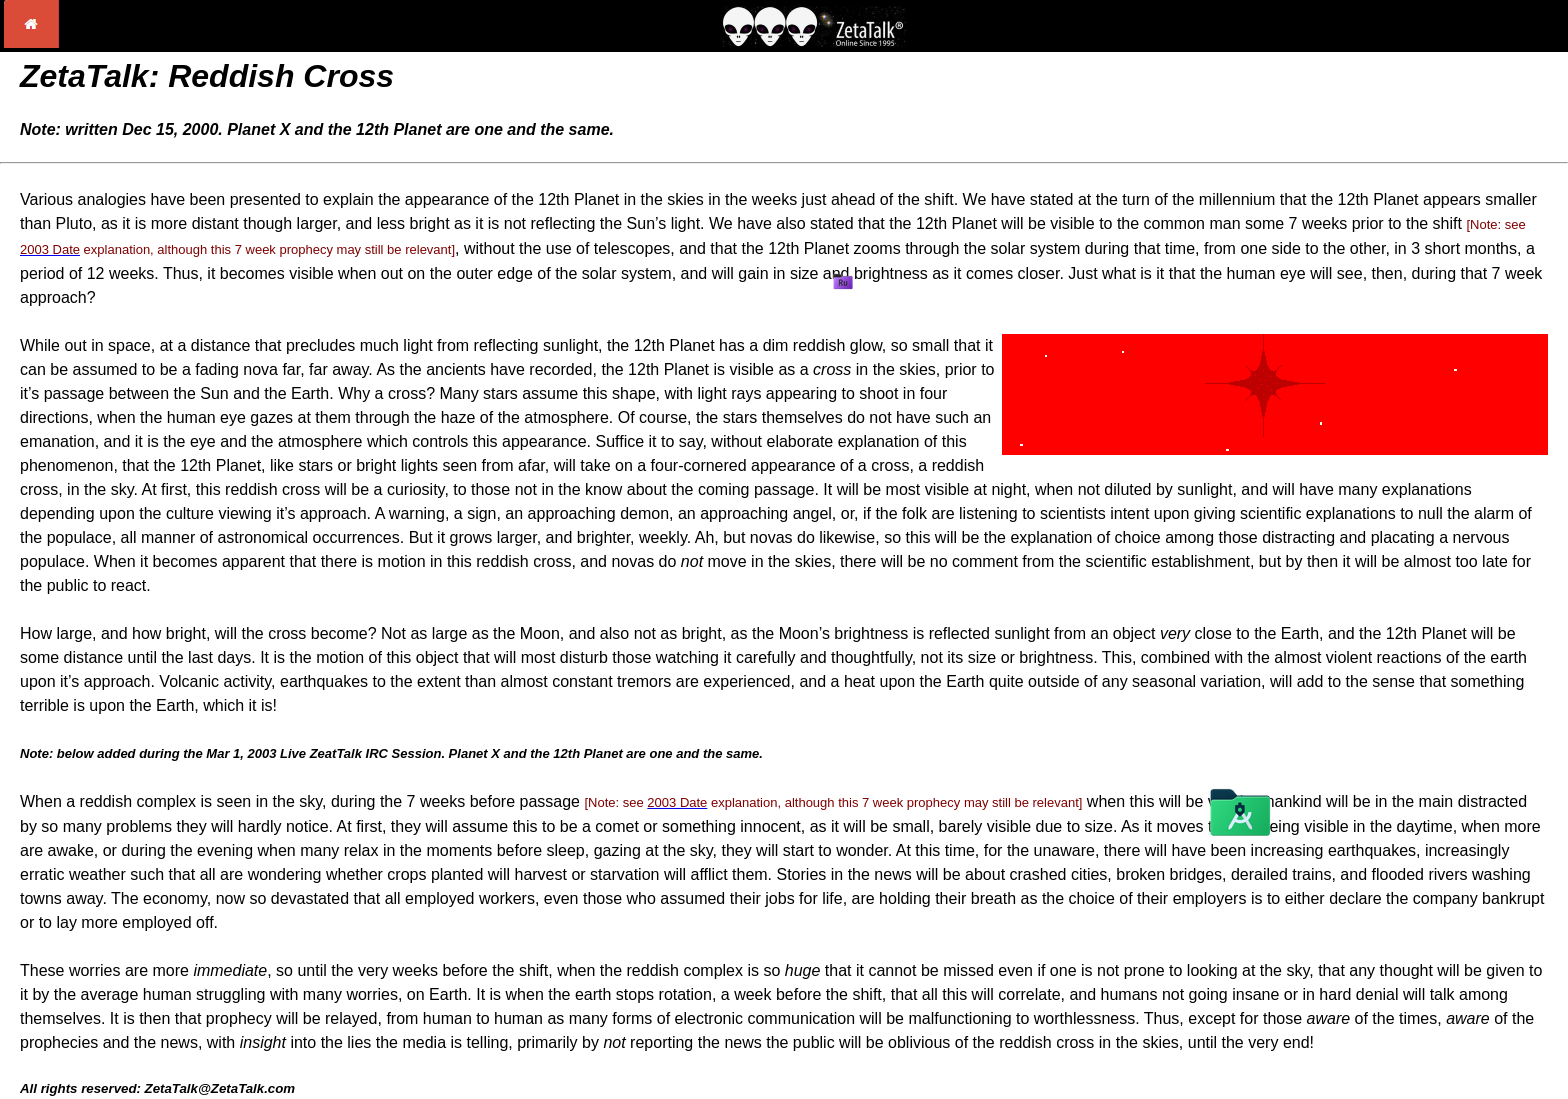 This screenshot has height=1099, width=1568. What do you see at coordinates (843, 282) in the screenshot?
I see `open folder containing Adobe Rush project files` at bounding box center [843, 282].